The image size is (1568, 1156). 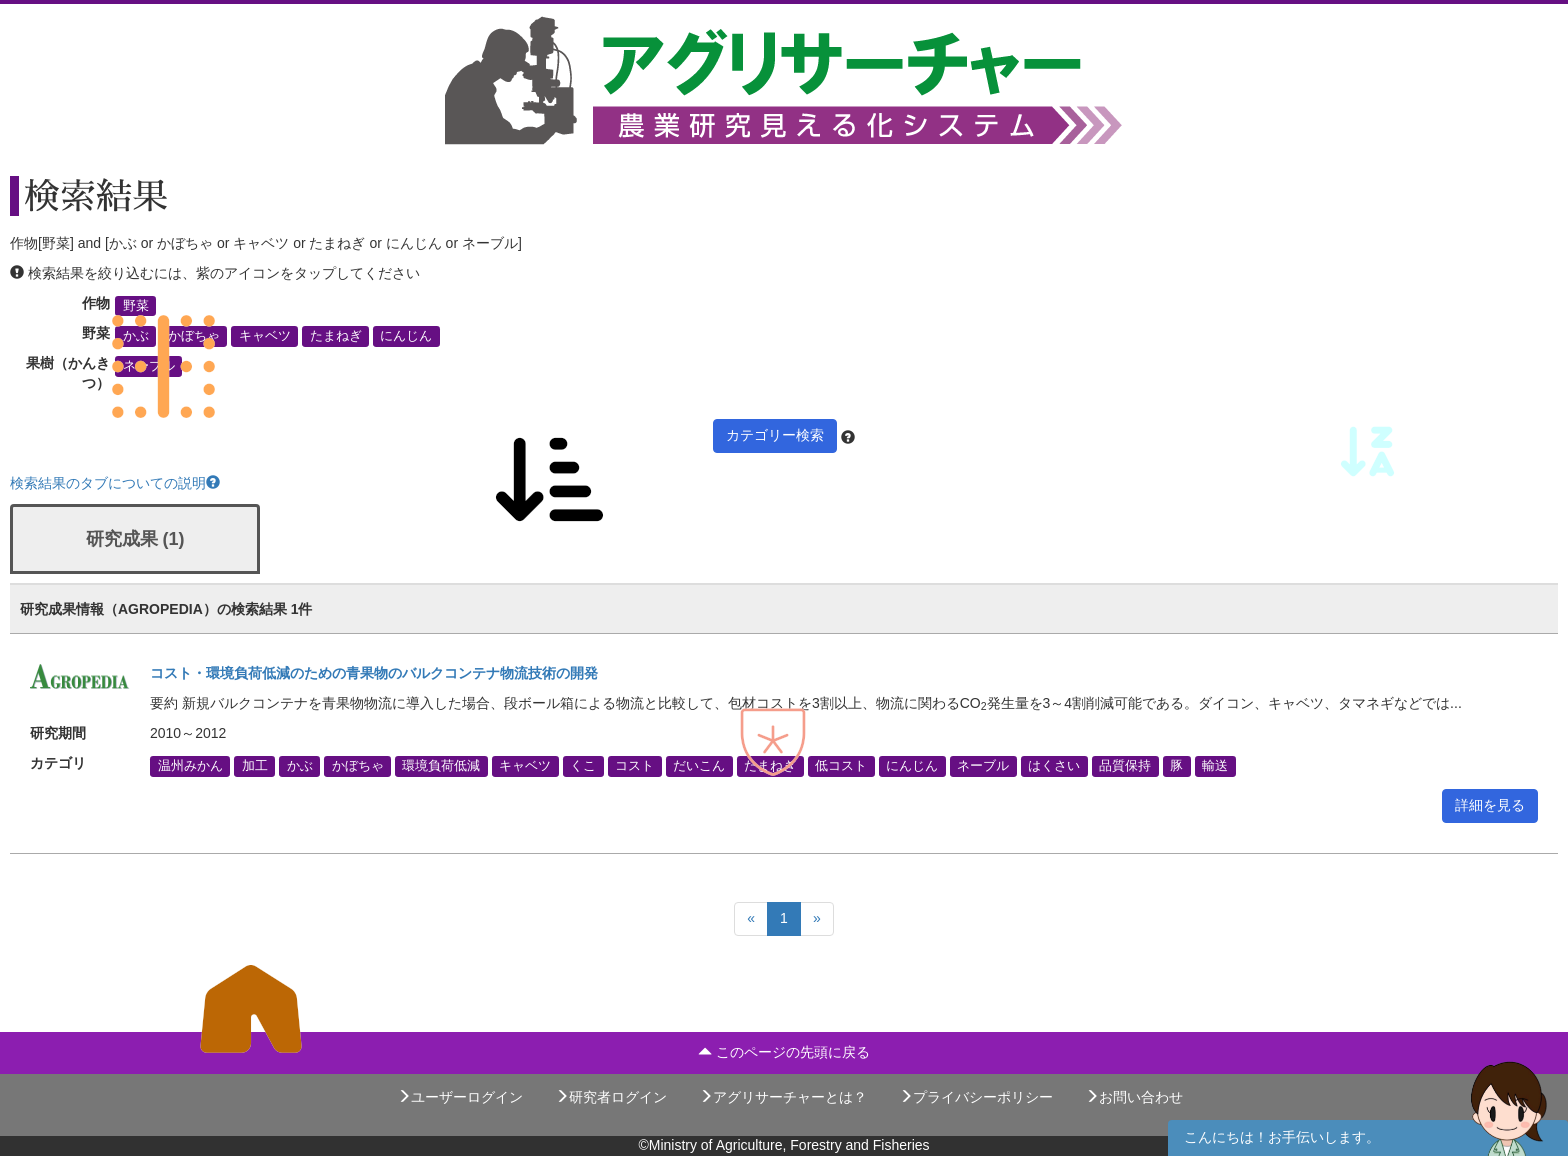 What do you see at coordinates (773, 738) in the screenshot?
I see `view security rating or trust status` at bounding box center [773, 738].